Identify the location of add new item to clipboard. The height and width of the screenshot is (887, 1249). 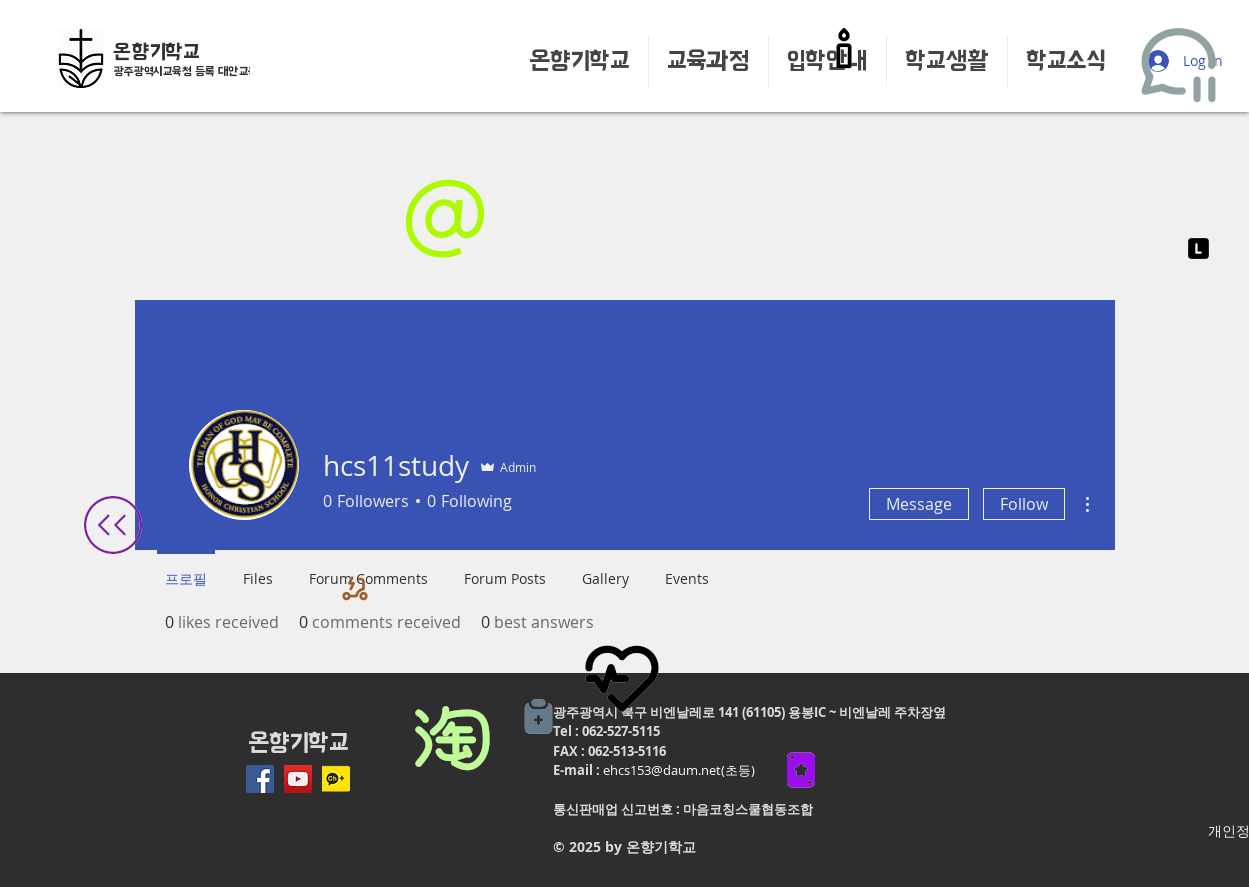
(538, 716).